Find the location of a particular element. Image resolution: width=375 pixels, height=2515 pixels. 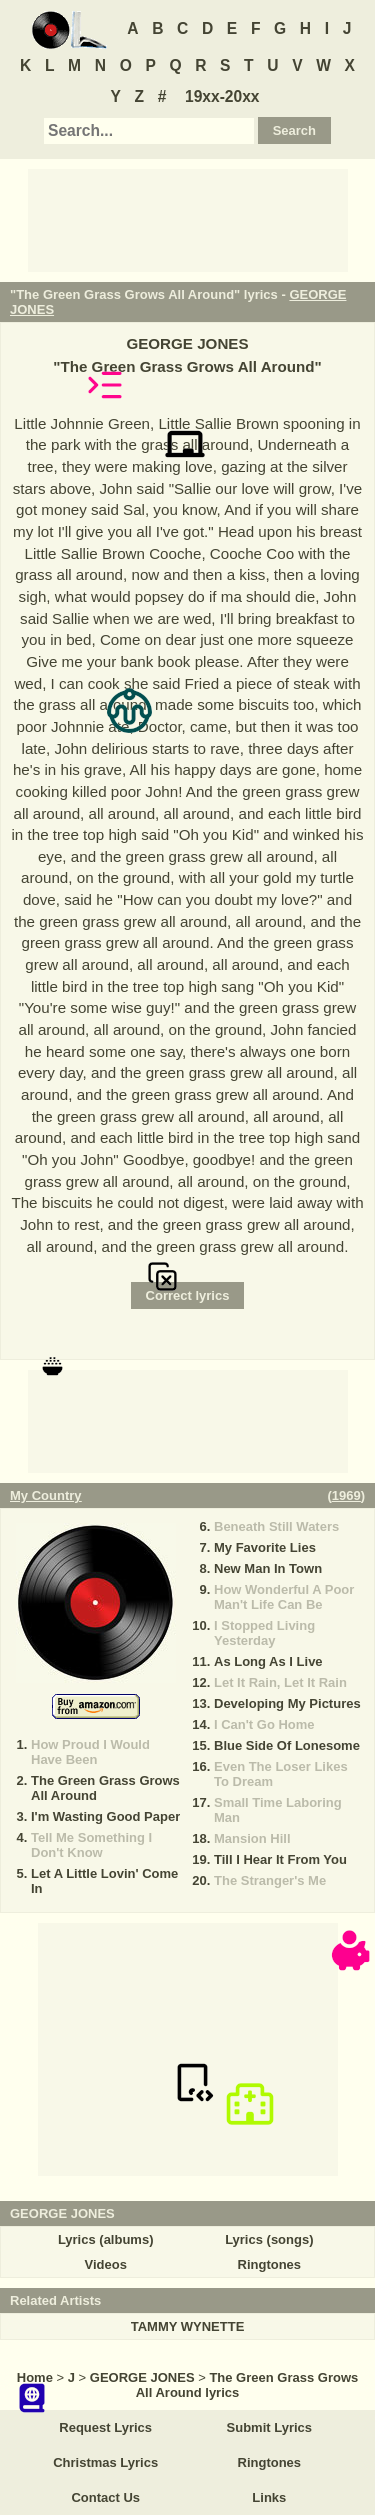

access savings or budget features is located at coordinates (349, 1951).